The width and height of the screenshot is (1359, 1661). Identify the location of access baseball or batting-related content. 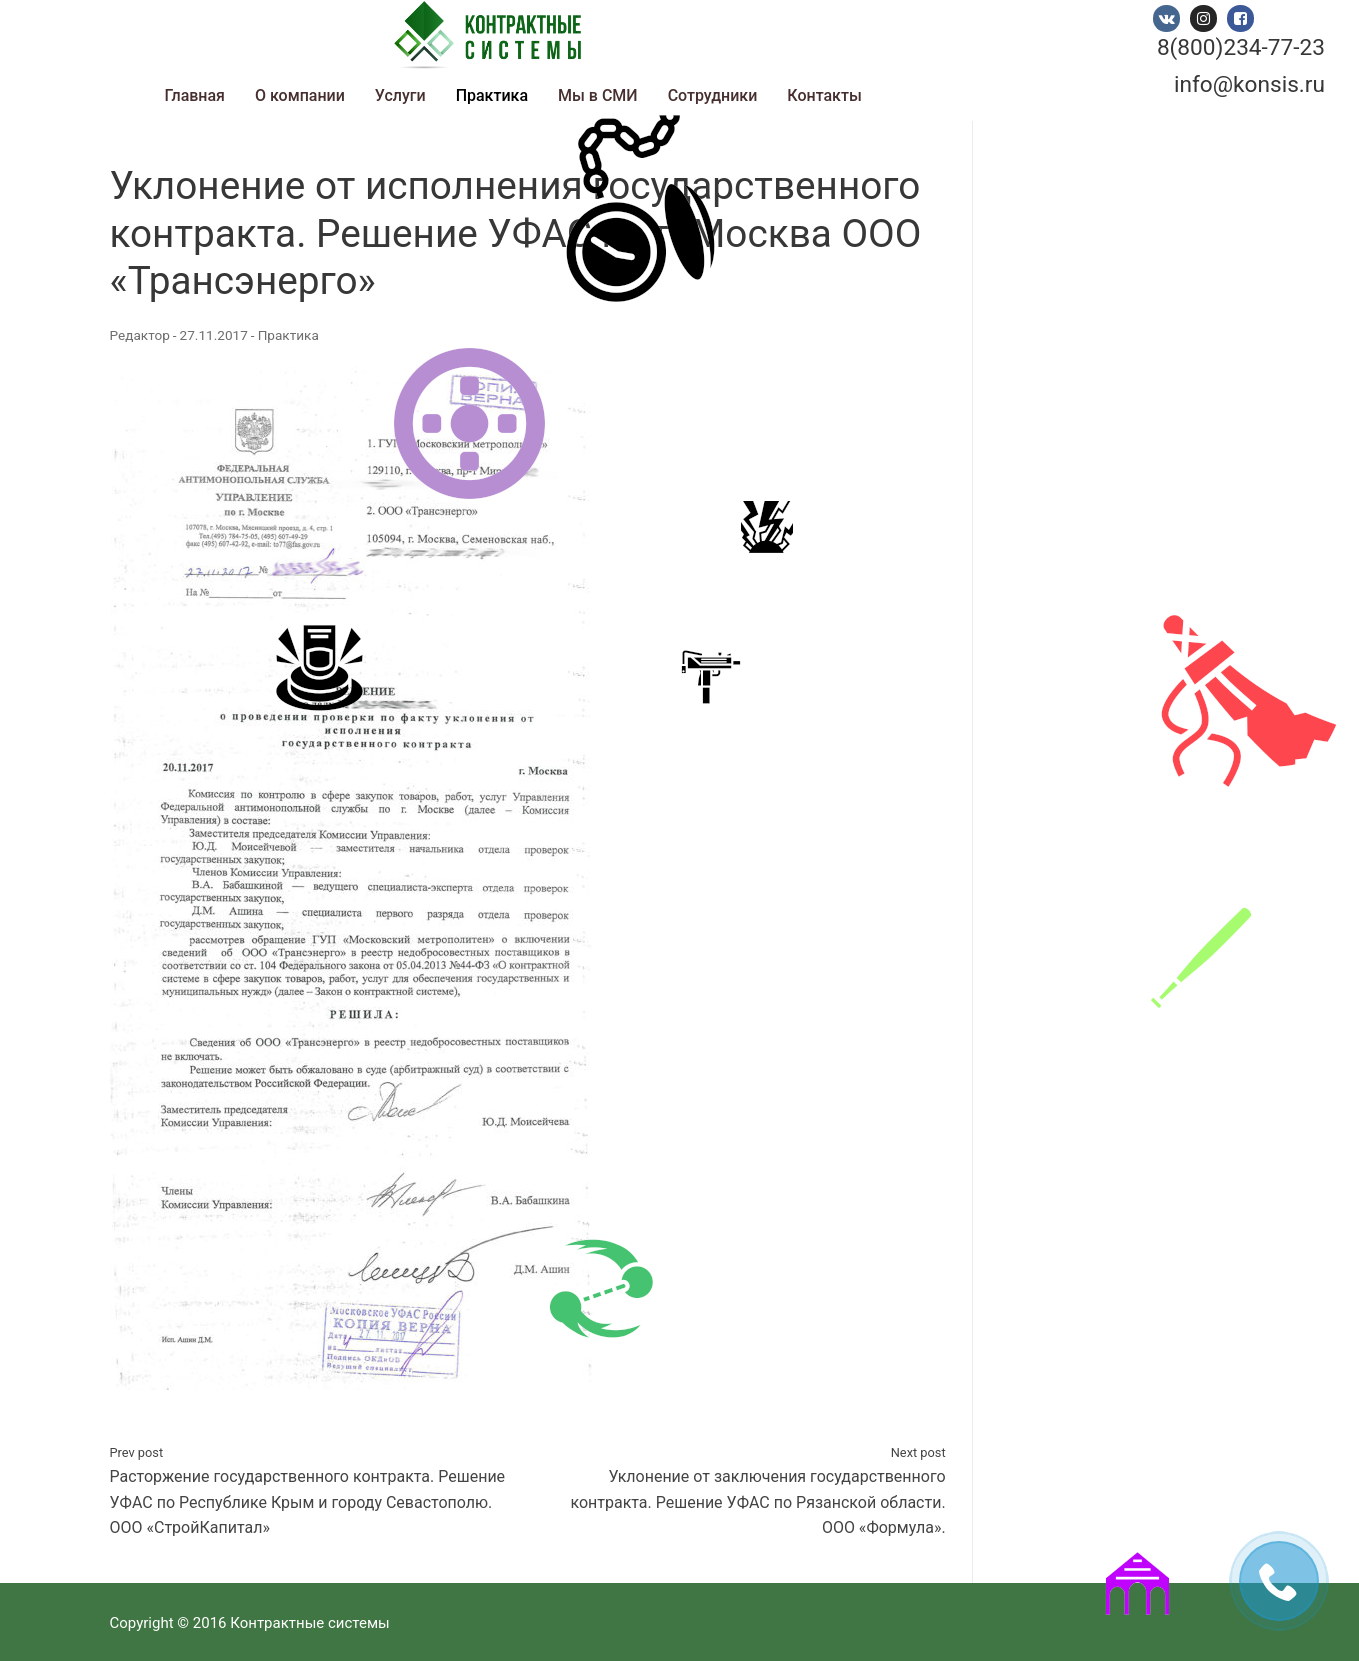
(1200, 959).